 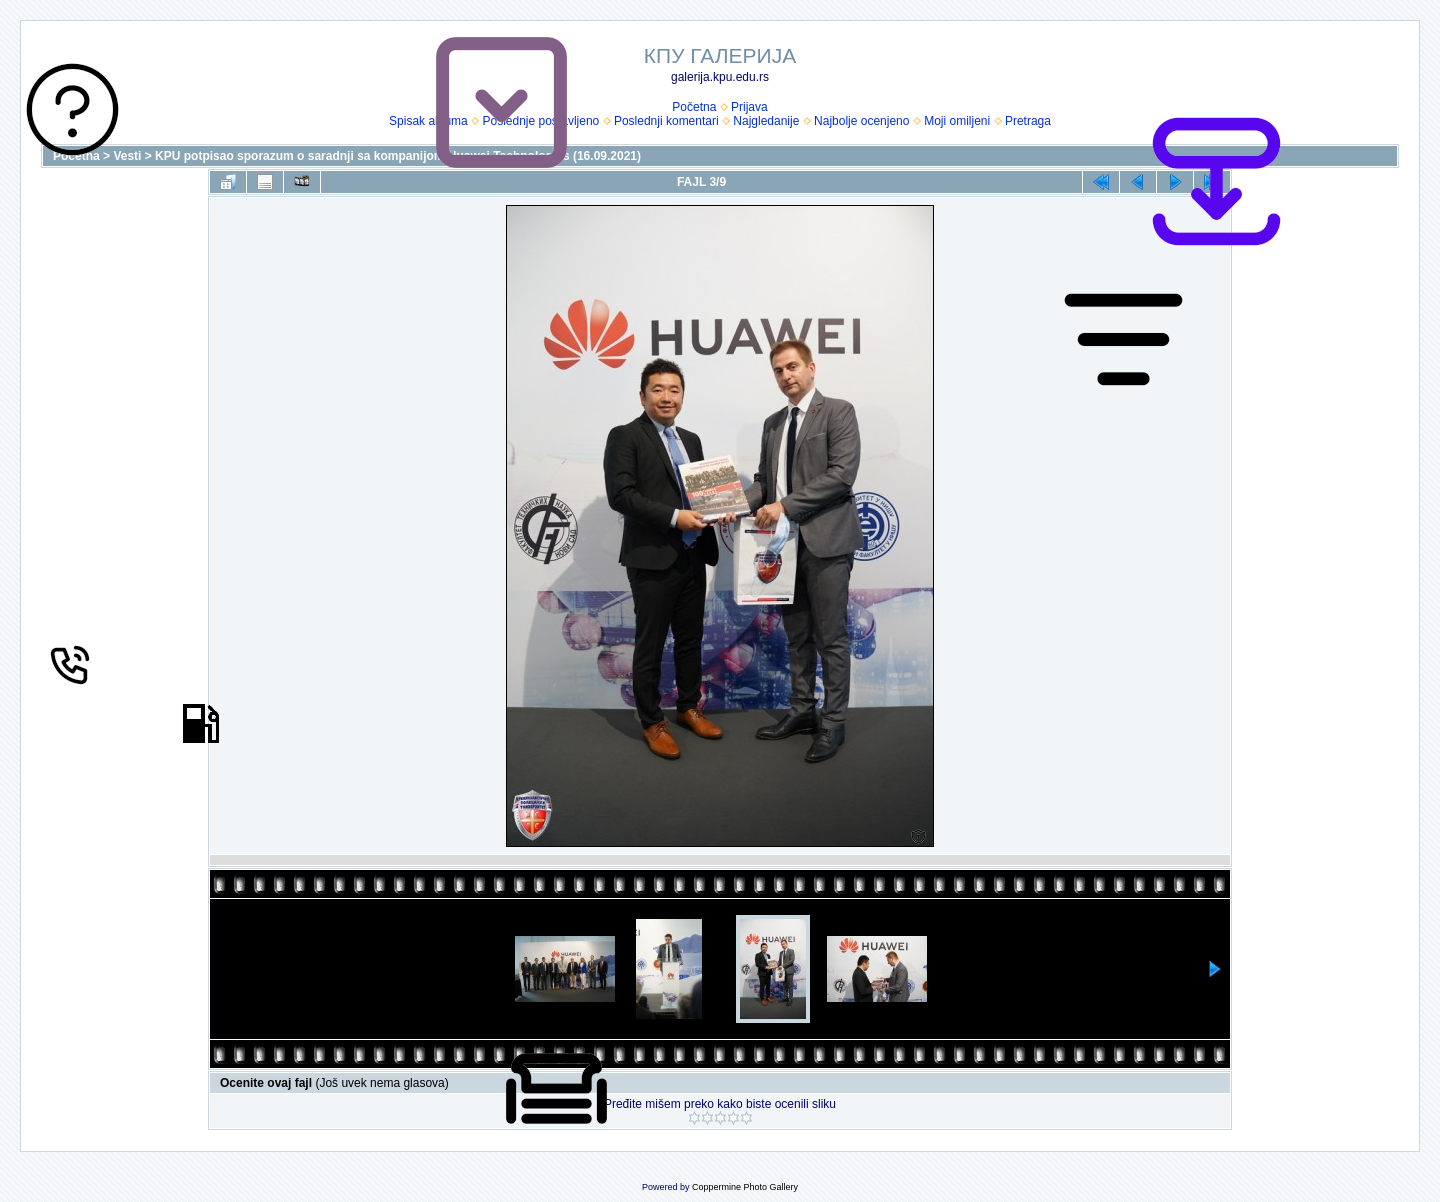 I want to click on access help or support, so click(x=72, y=109).